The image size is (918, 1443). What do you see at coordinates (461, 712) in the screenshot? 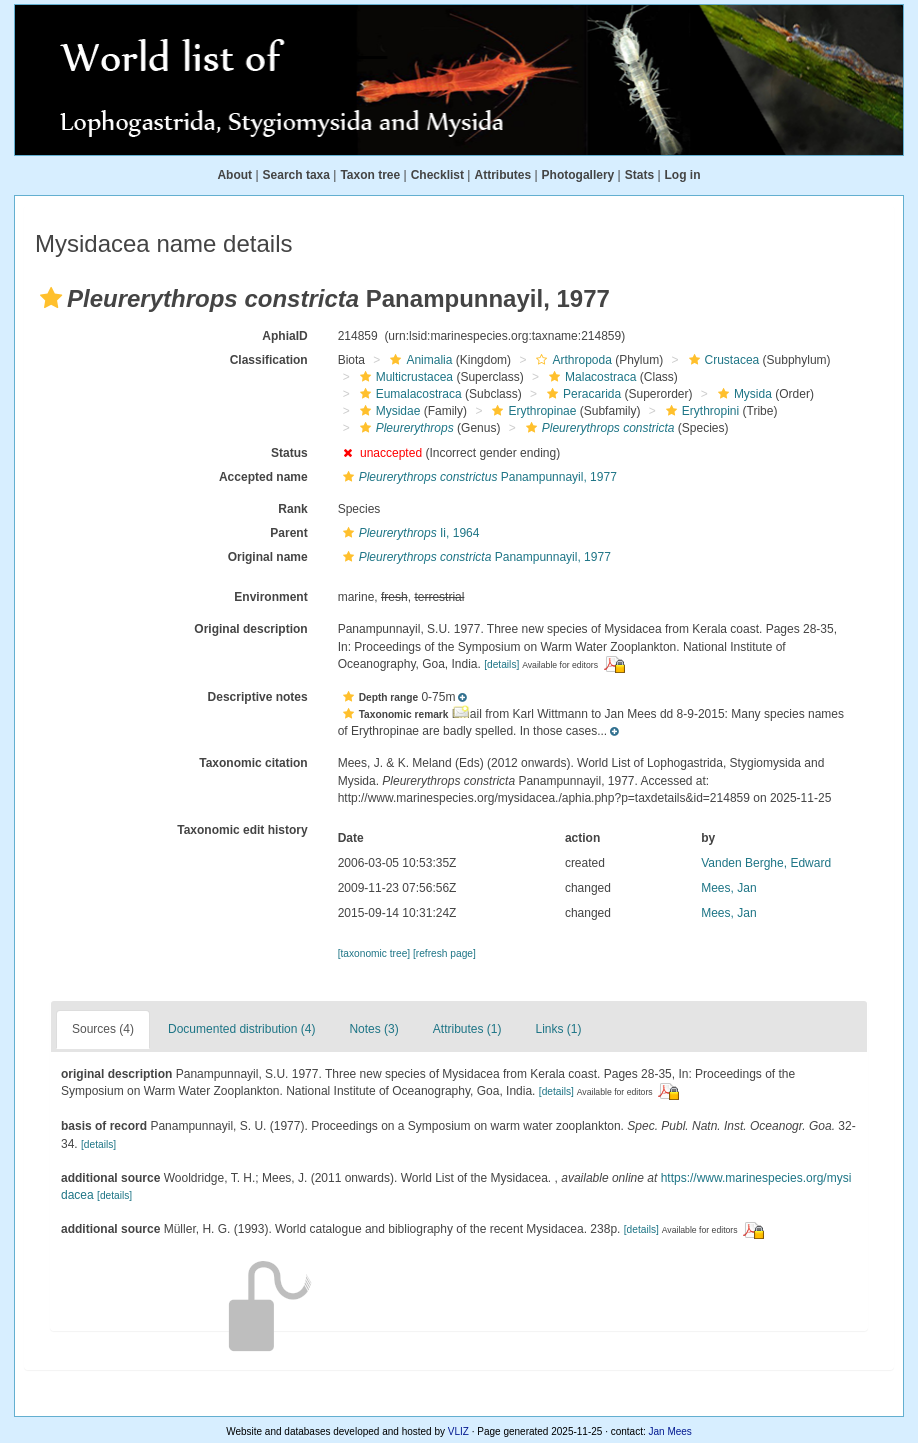
I see `indicates new unread email messages` at bounding box center [461, 712].